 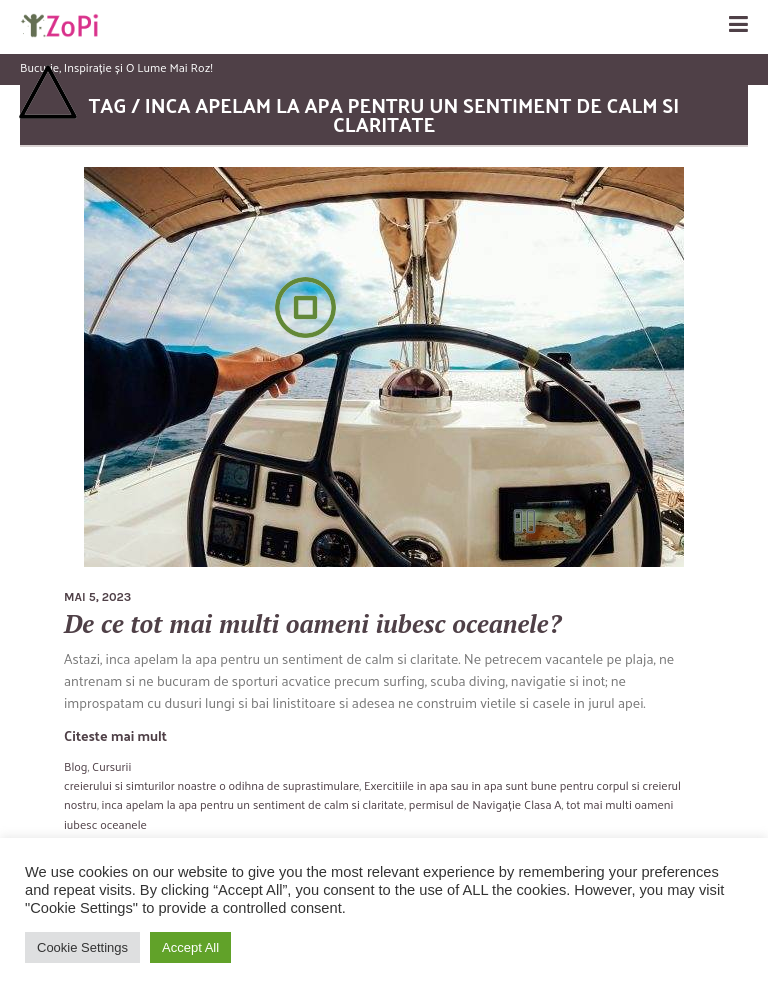 I want to click on indicates a warning or caution state, so click(x=48, y=92).